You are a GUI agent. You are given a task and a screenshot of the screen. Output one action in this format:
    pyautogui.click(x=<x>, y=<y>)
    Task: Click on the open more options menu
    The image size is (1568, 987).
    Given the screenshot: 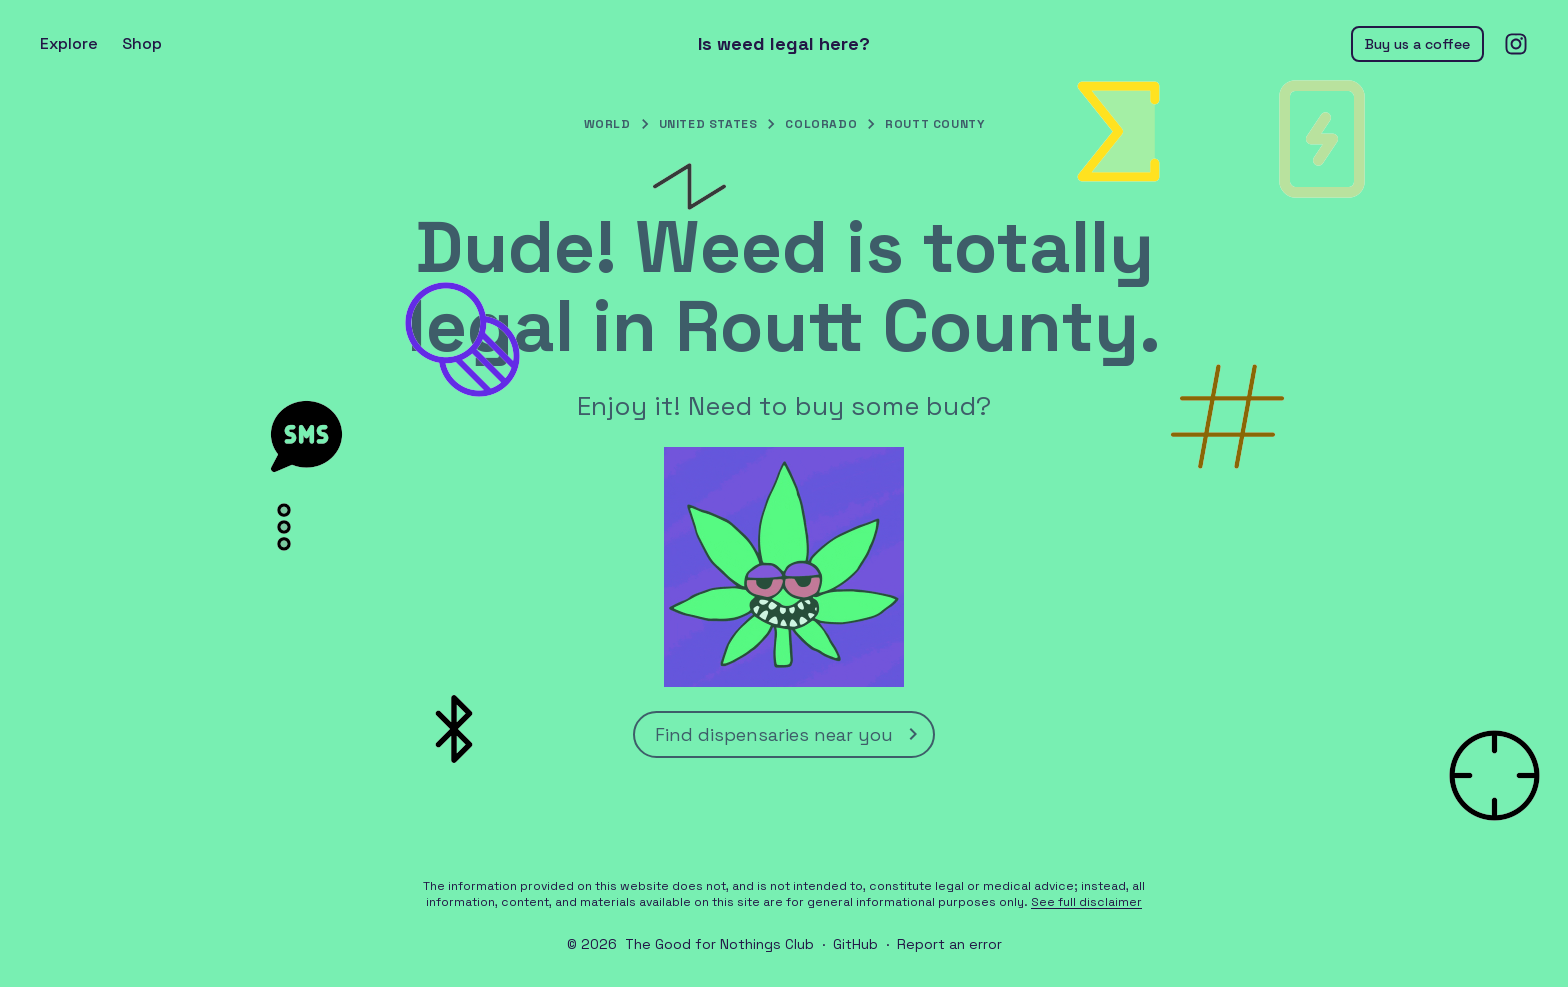 What is the action you would take?
    pyautogui.click(x=284, y=527)
    